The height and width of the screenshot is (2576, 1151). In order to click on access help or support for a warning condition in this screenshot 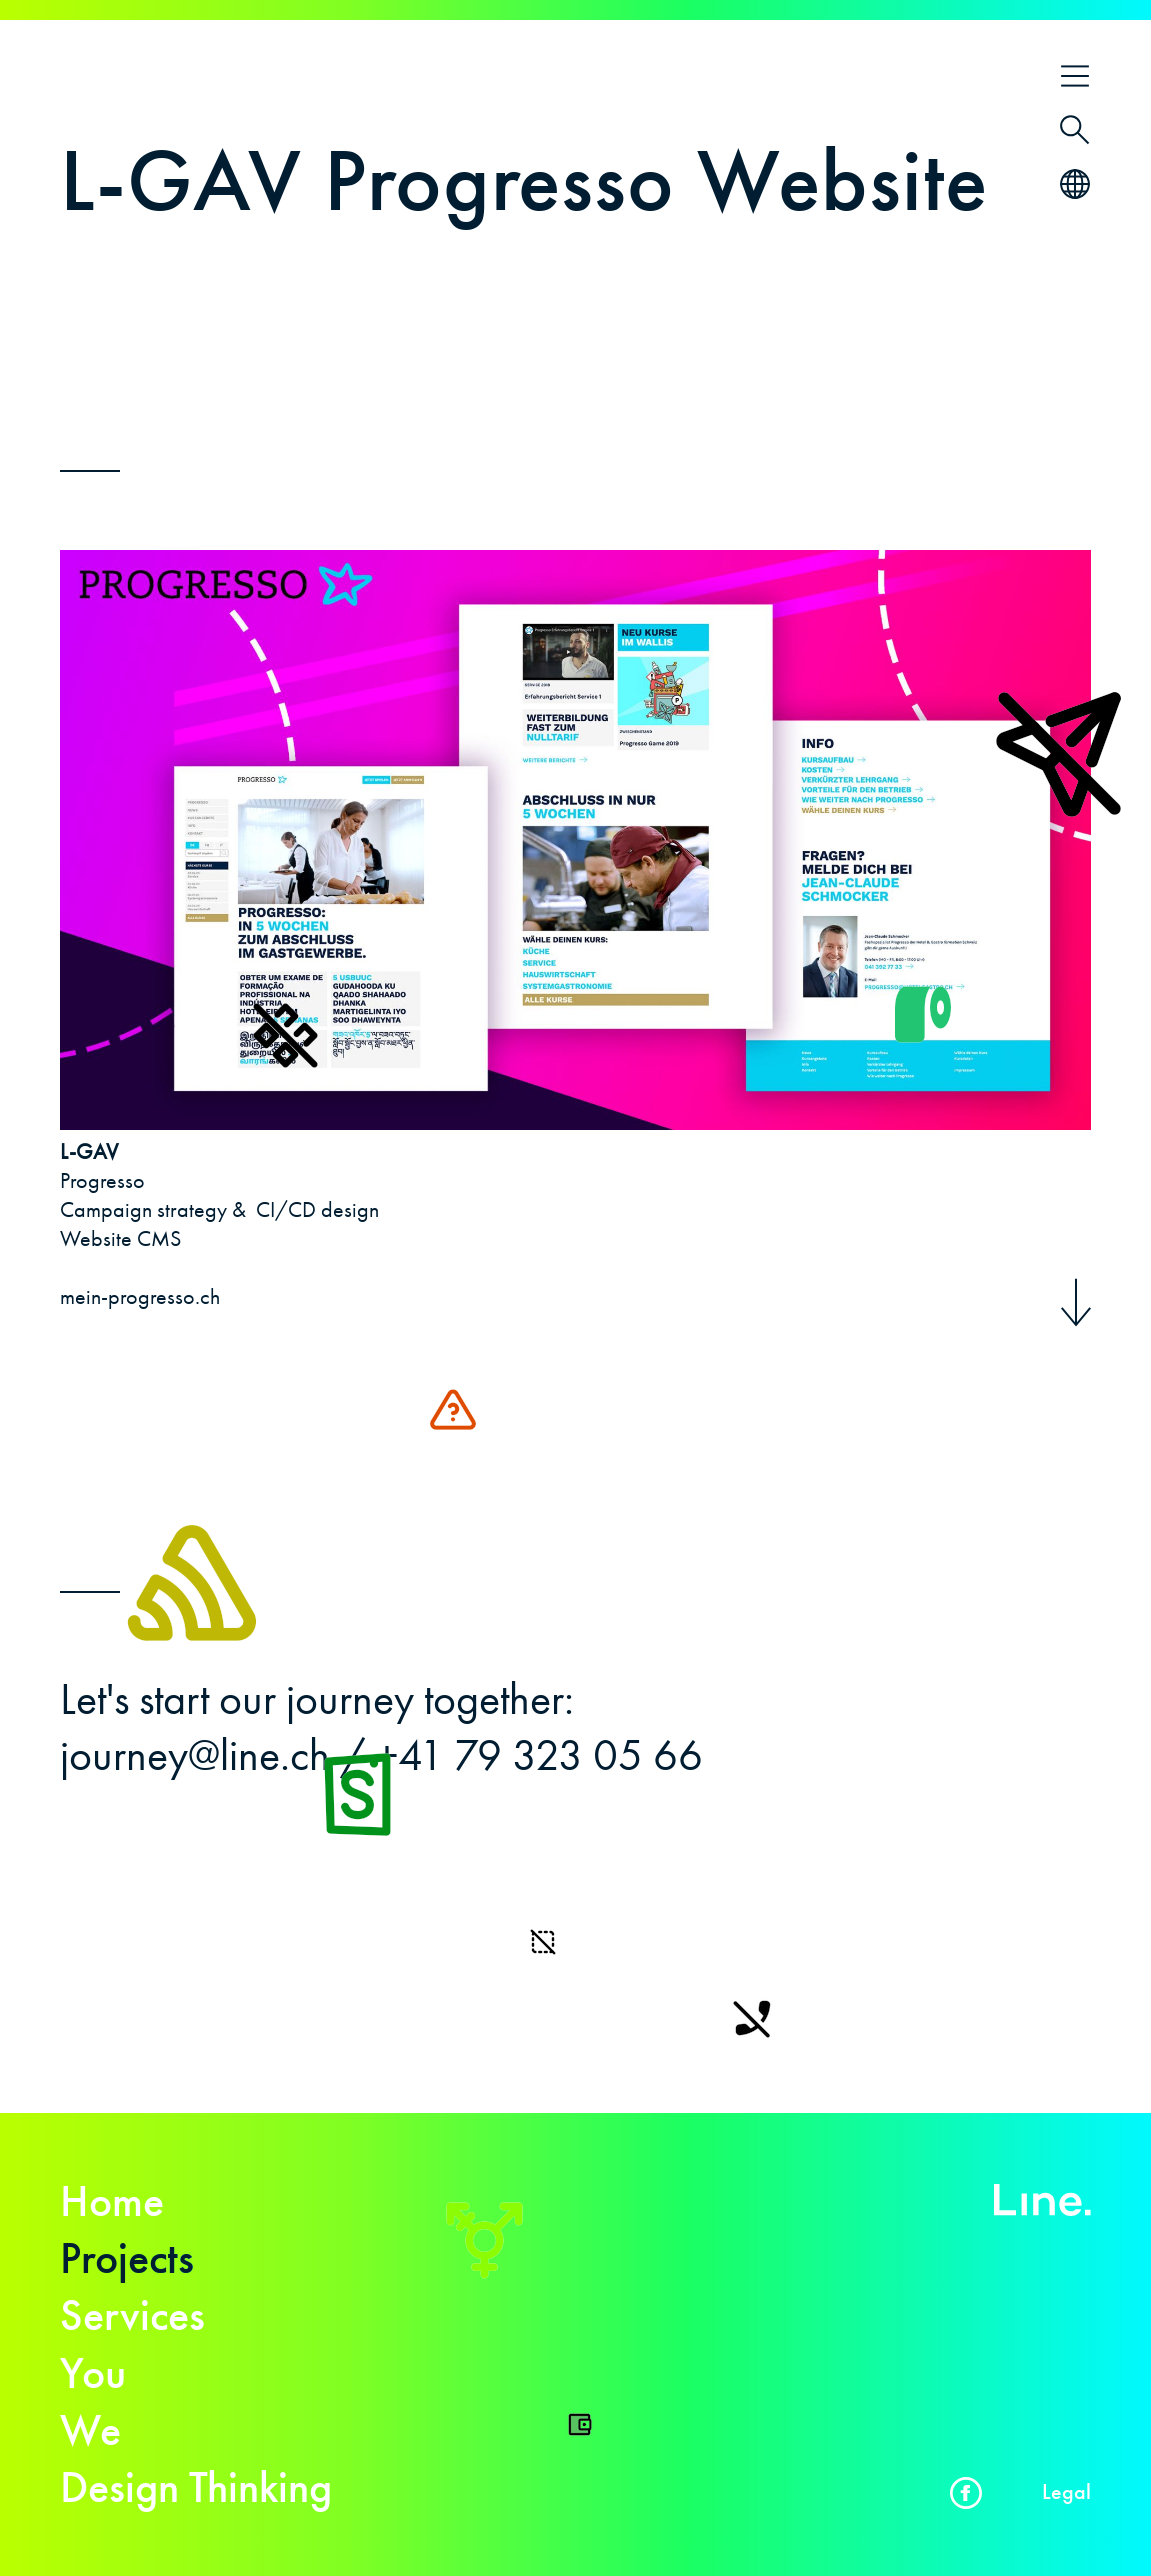, I will do `click(453, 1411)`.